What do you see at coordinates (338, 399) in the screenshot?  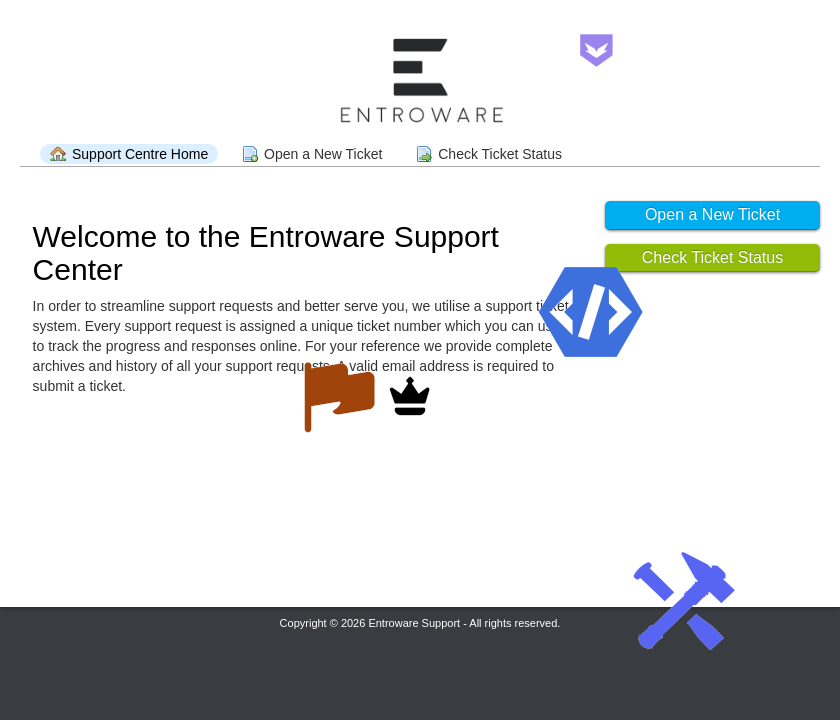 I see `report or flag a message` at bounding box center [338, 399].